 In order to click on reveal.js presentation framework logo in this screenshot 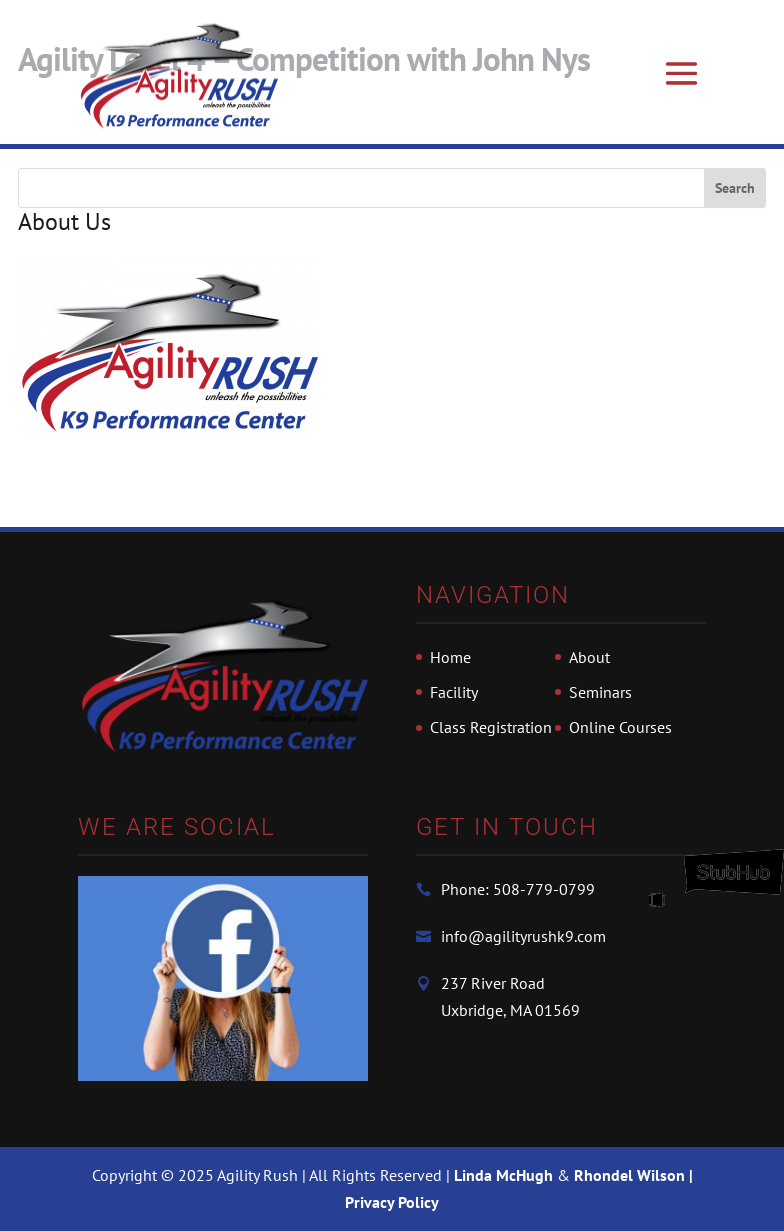, I will do `click(657, 900)`.